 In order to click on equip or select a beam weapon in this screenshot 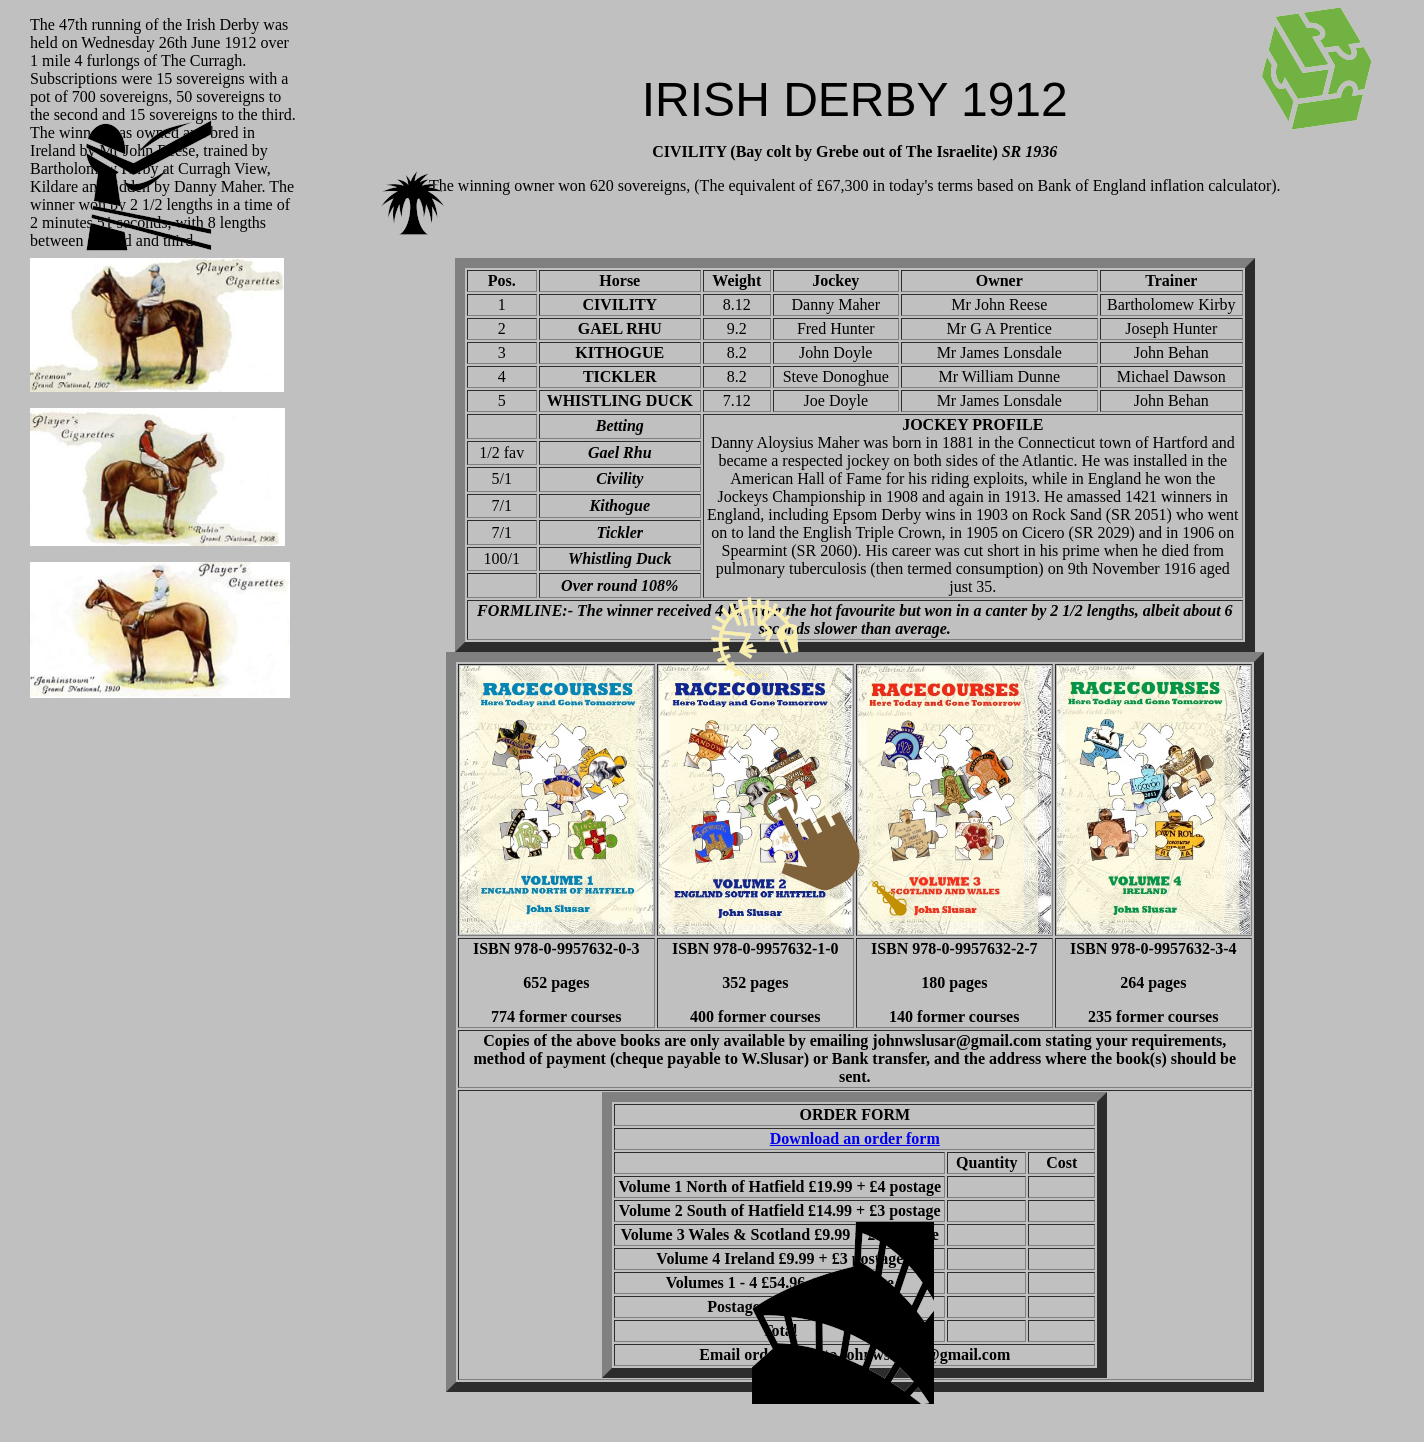, I will do `click(888, 897)`.